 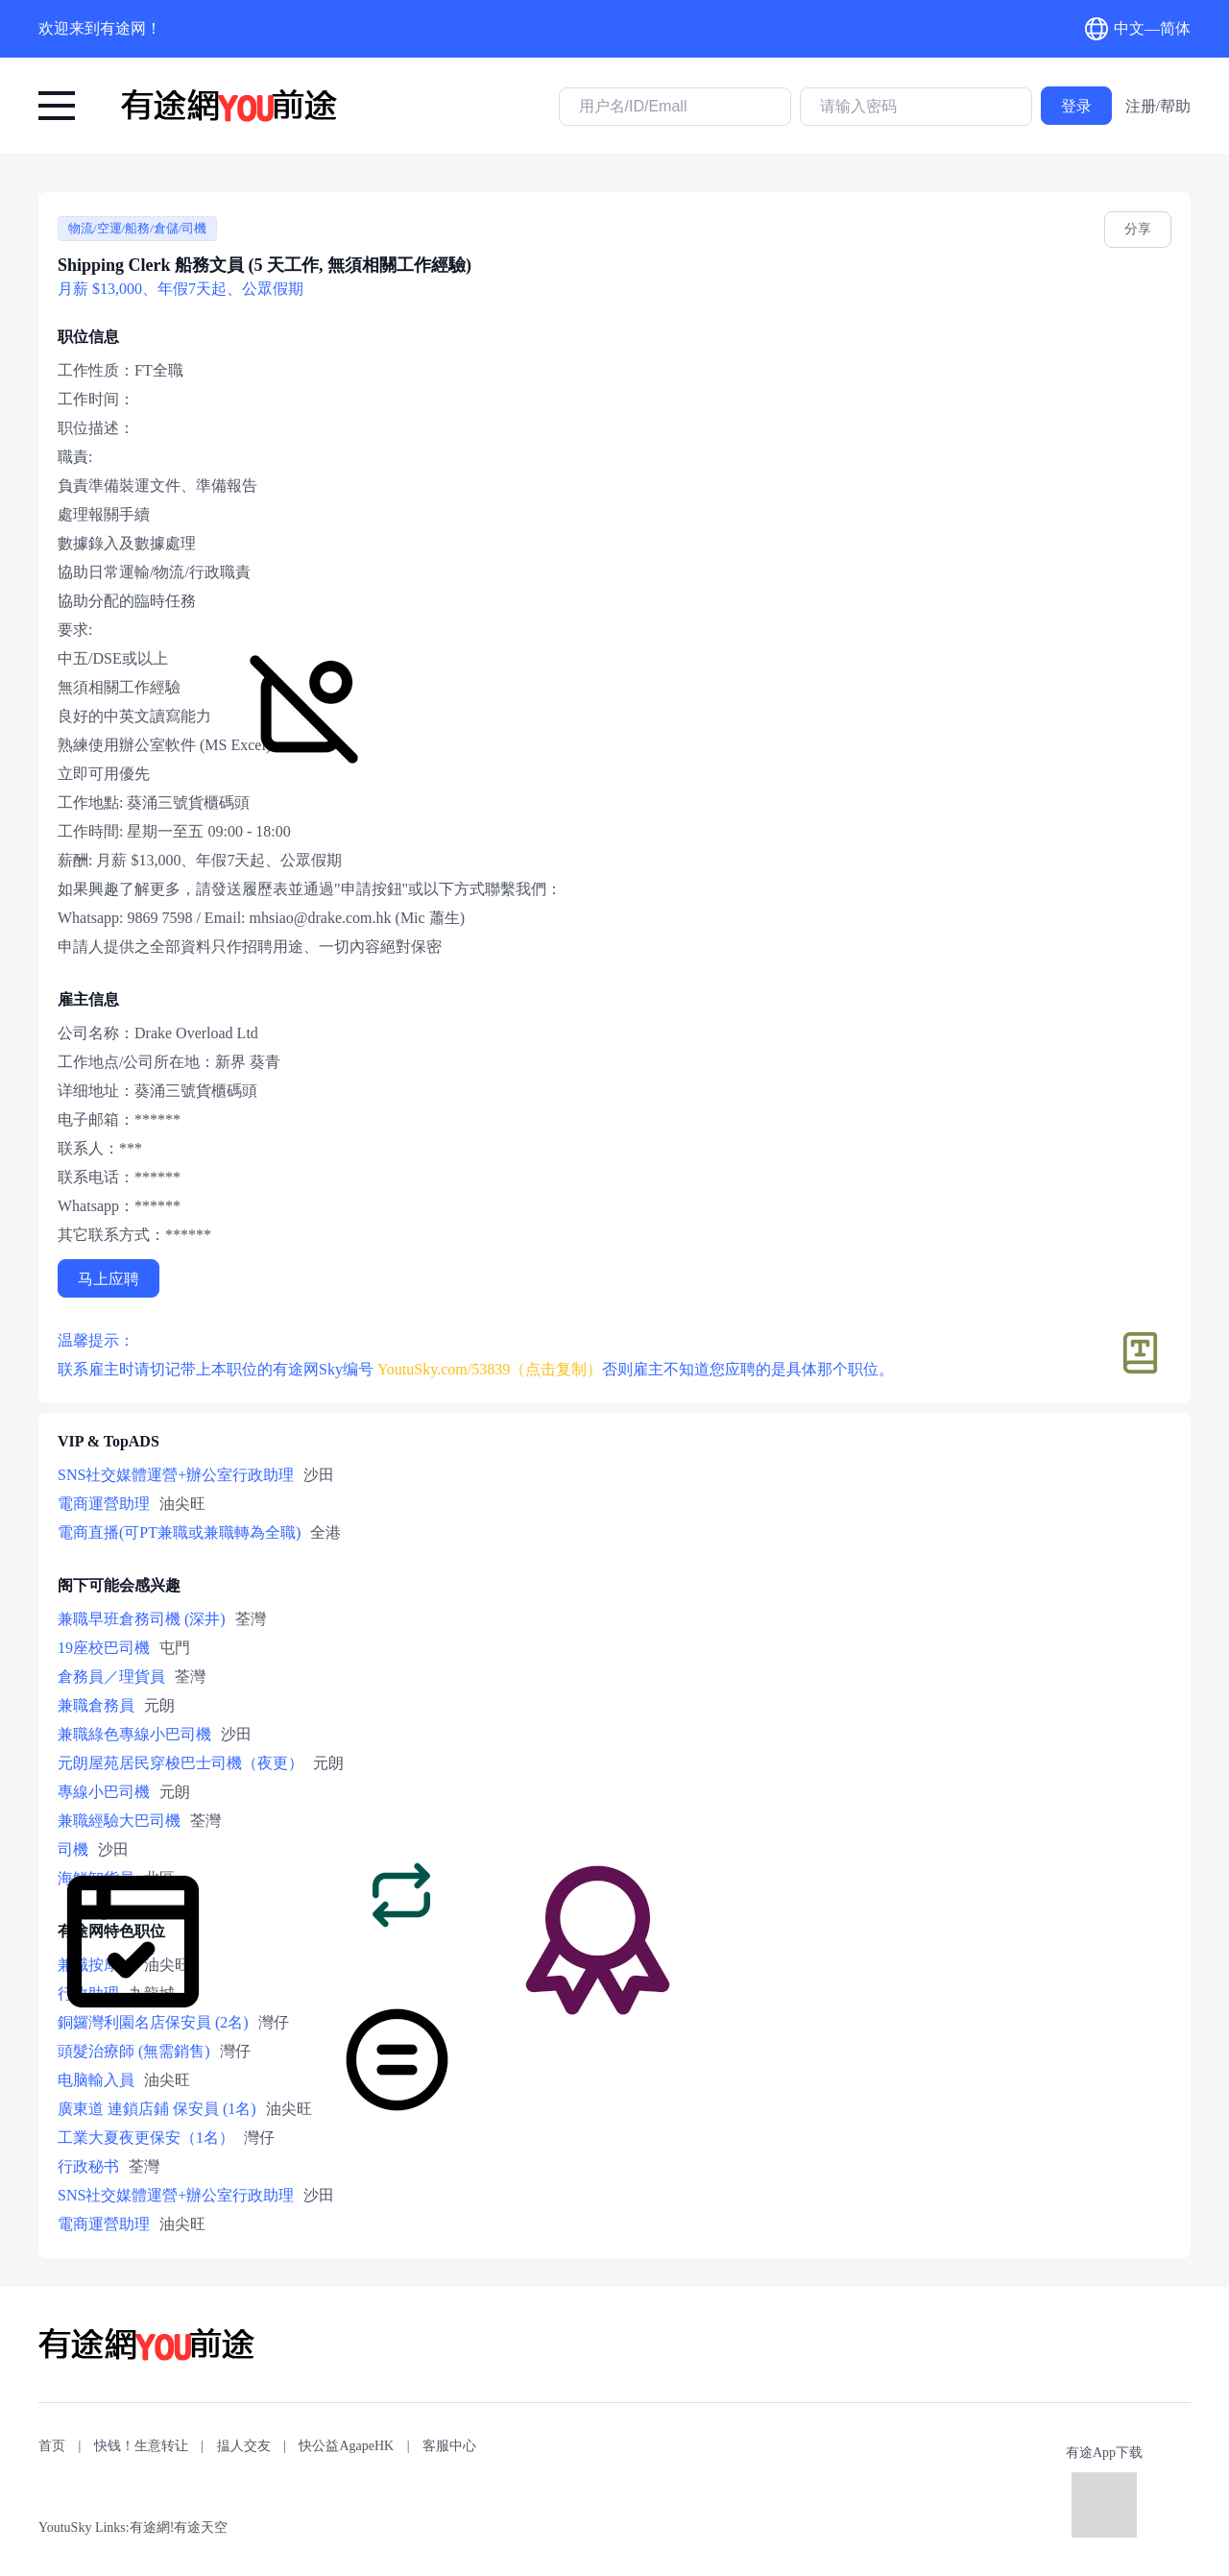 I want to click on access text formatting options, so click(x=1140, y=1352).